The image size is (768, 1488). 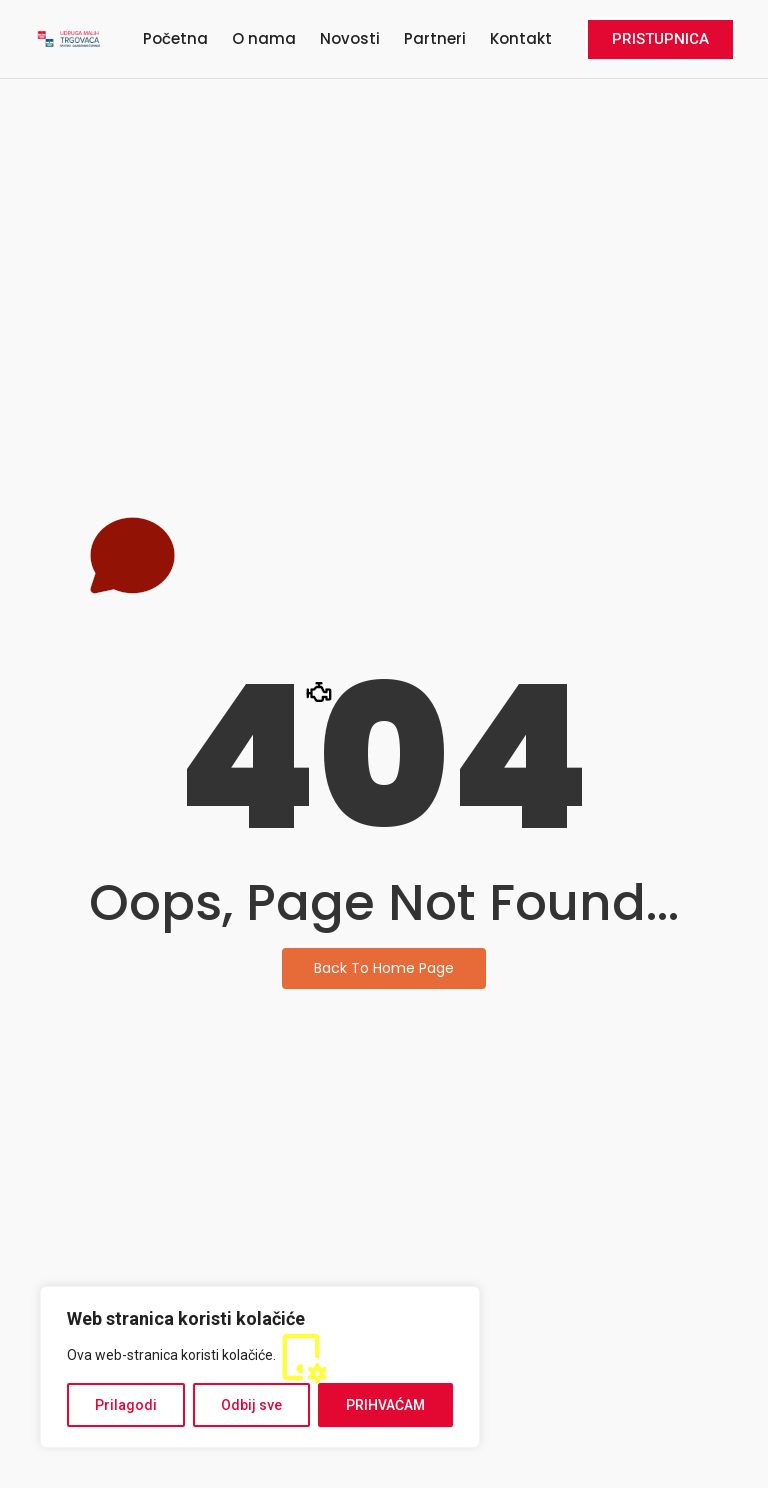 What do you see at coordinates (301, 1357) in the screenshot?
I see `access tablet device settings` at bounding box center [301, 1357].